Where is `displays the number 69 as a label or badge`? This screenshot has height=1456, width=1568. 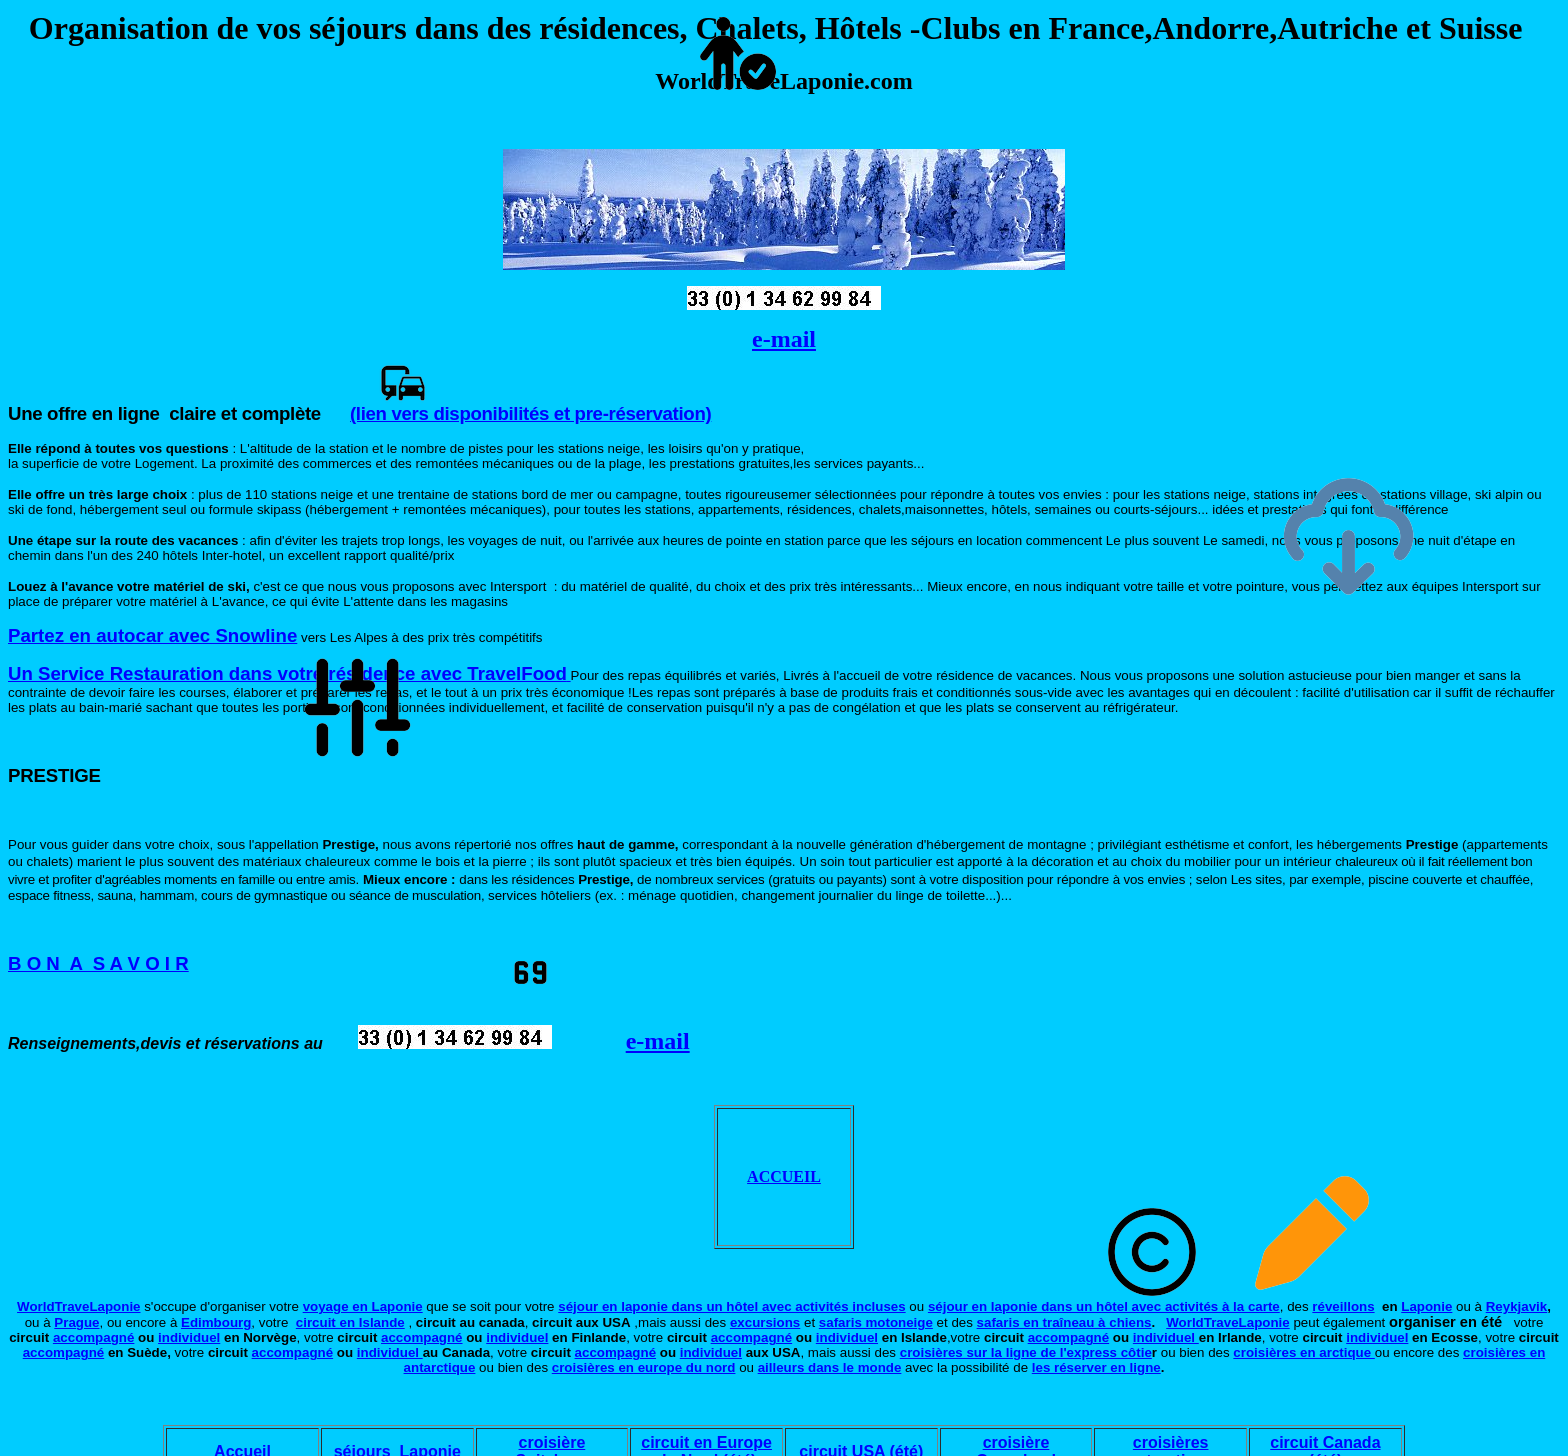
displays the number 69 as a label or badge is located at coordinates (530, 972).